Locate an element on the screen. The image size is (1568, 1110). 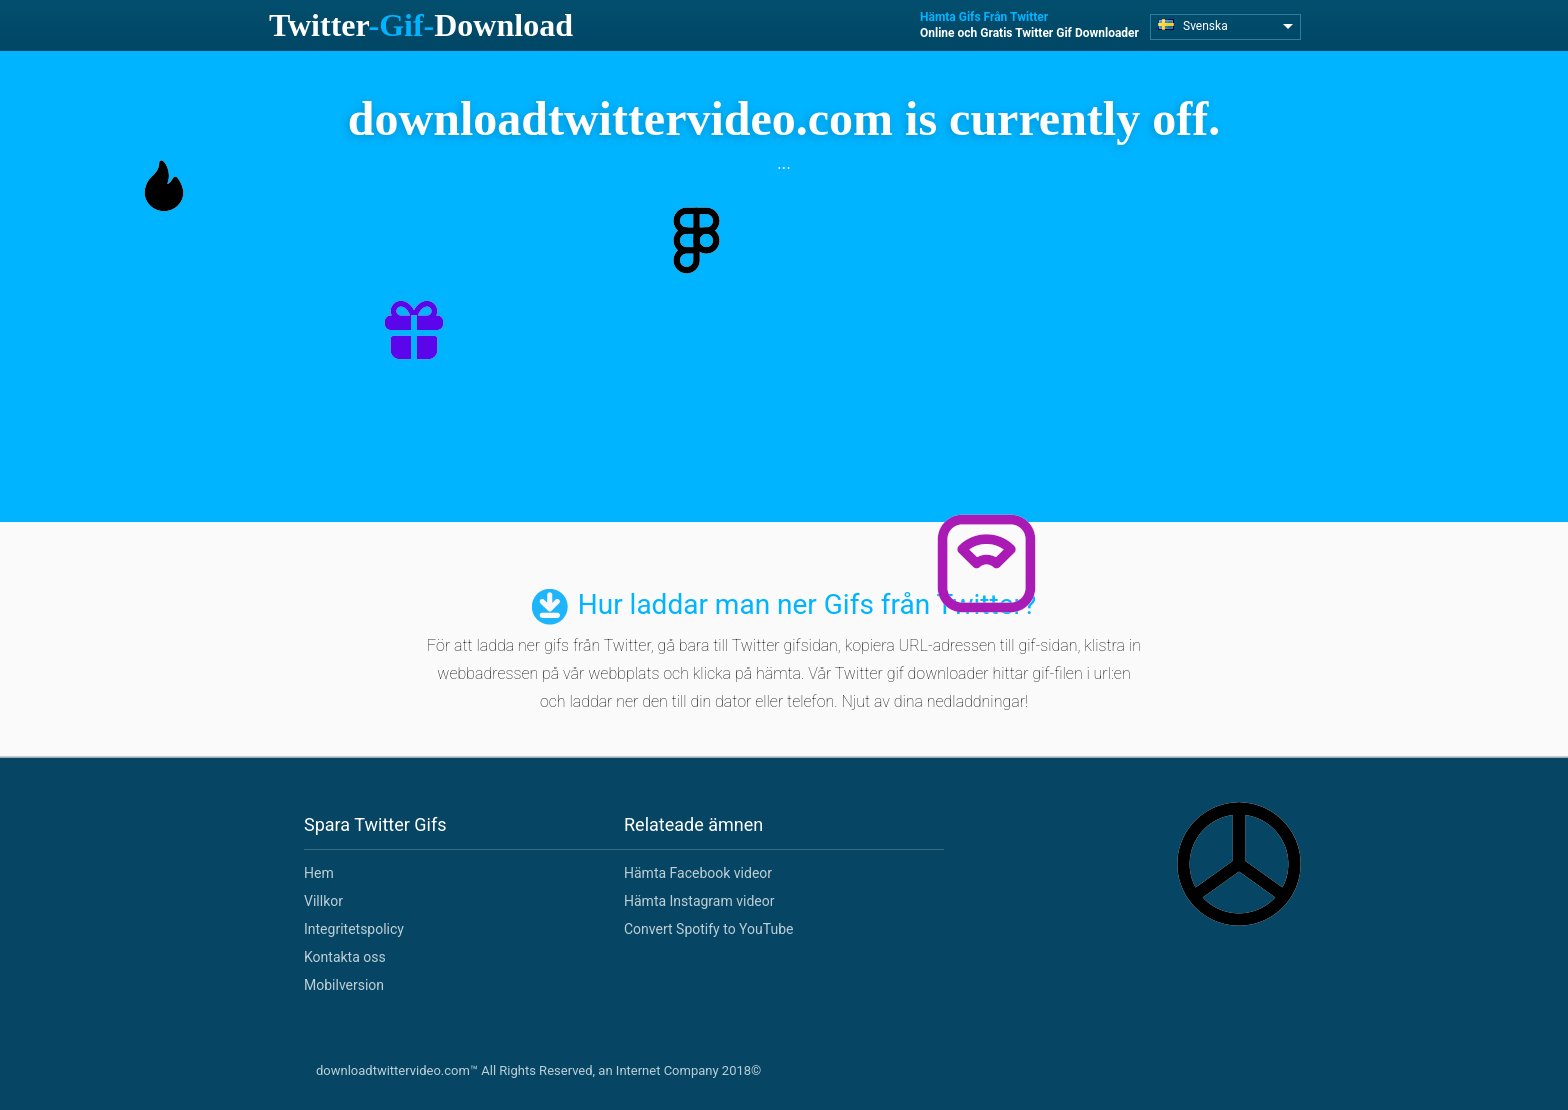
mercedes-benz brand logo is located at coordinates (1239, 864).